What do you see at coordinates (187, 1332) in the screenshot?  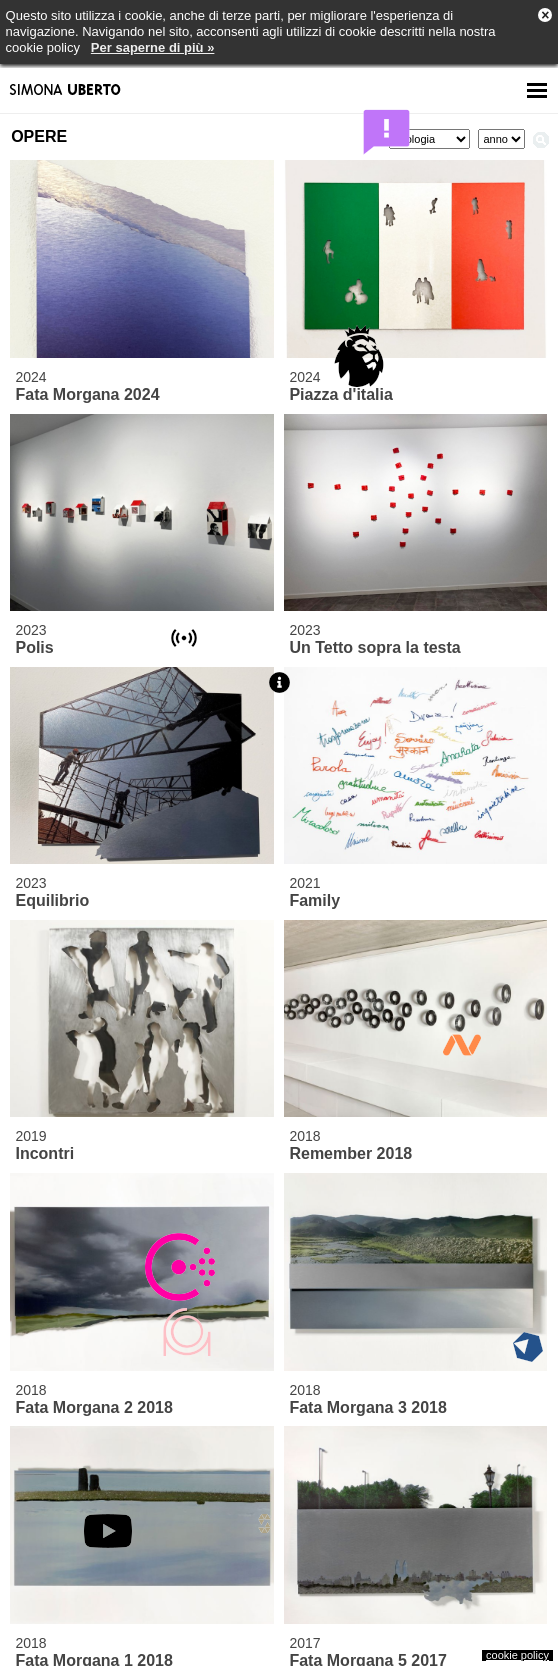 I see `mastercomfig logo - a Team Fortress 2 performance optimization tool` at bounding box center [187, 1332].